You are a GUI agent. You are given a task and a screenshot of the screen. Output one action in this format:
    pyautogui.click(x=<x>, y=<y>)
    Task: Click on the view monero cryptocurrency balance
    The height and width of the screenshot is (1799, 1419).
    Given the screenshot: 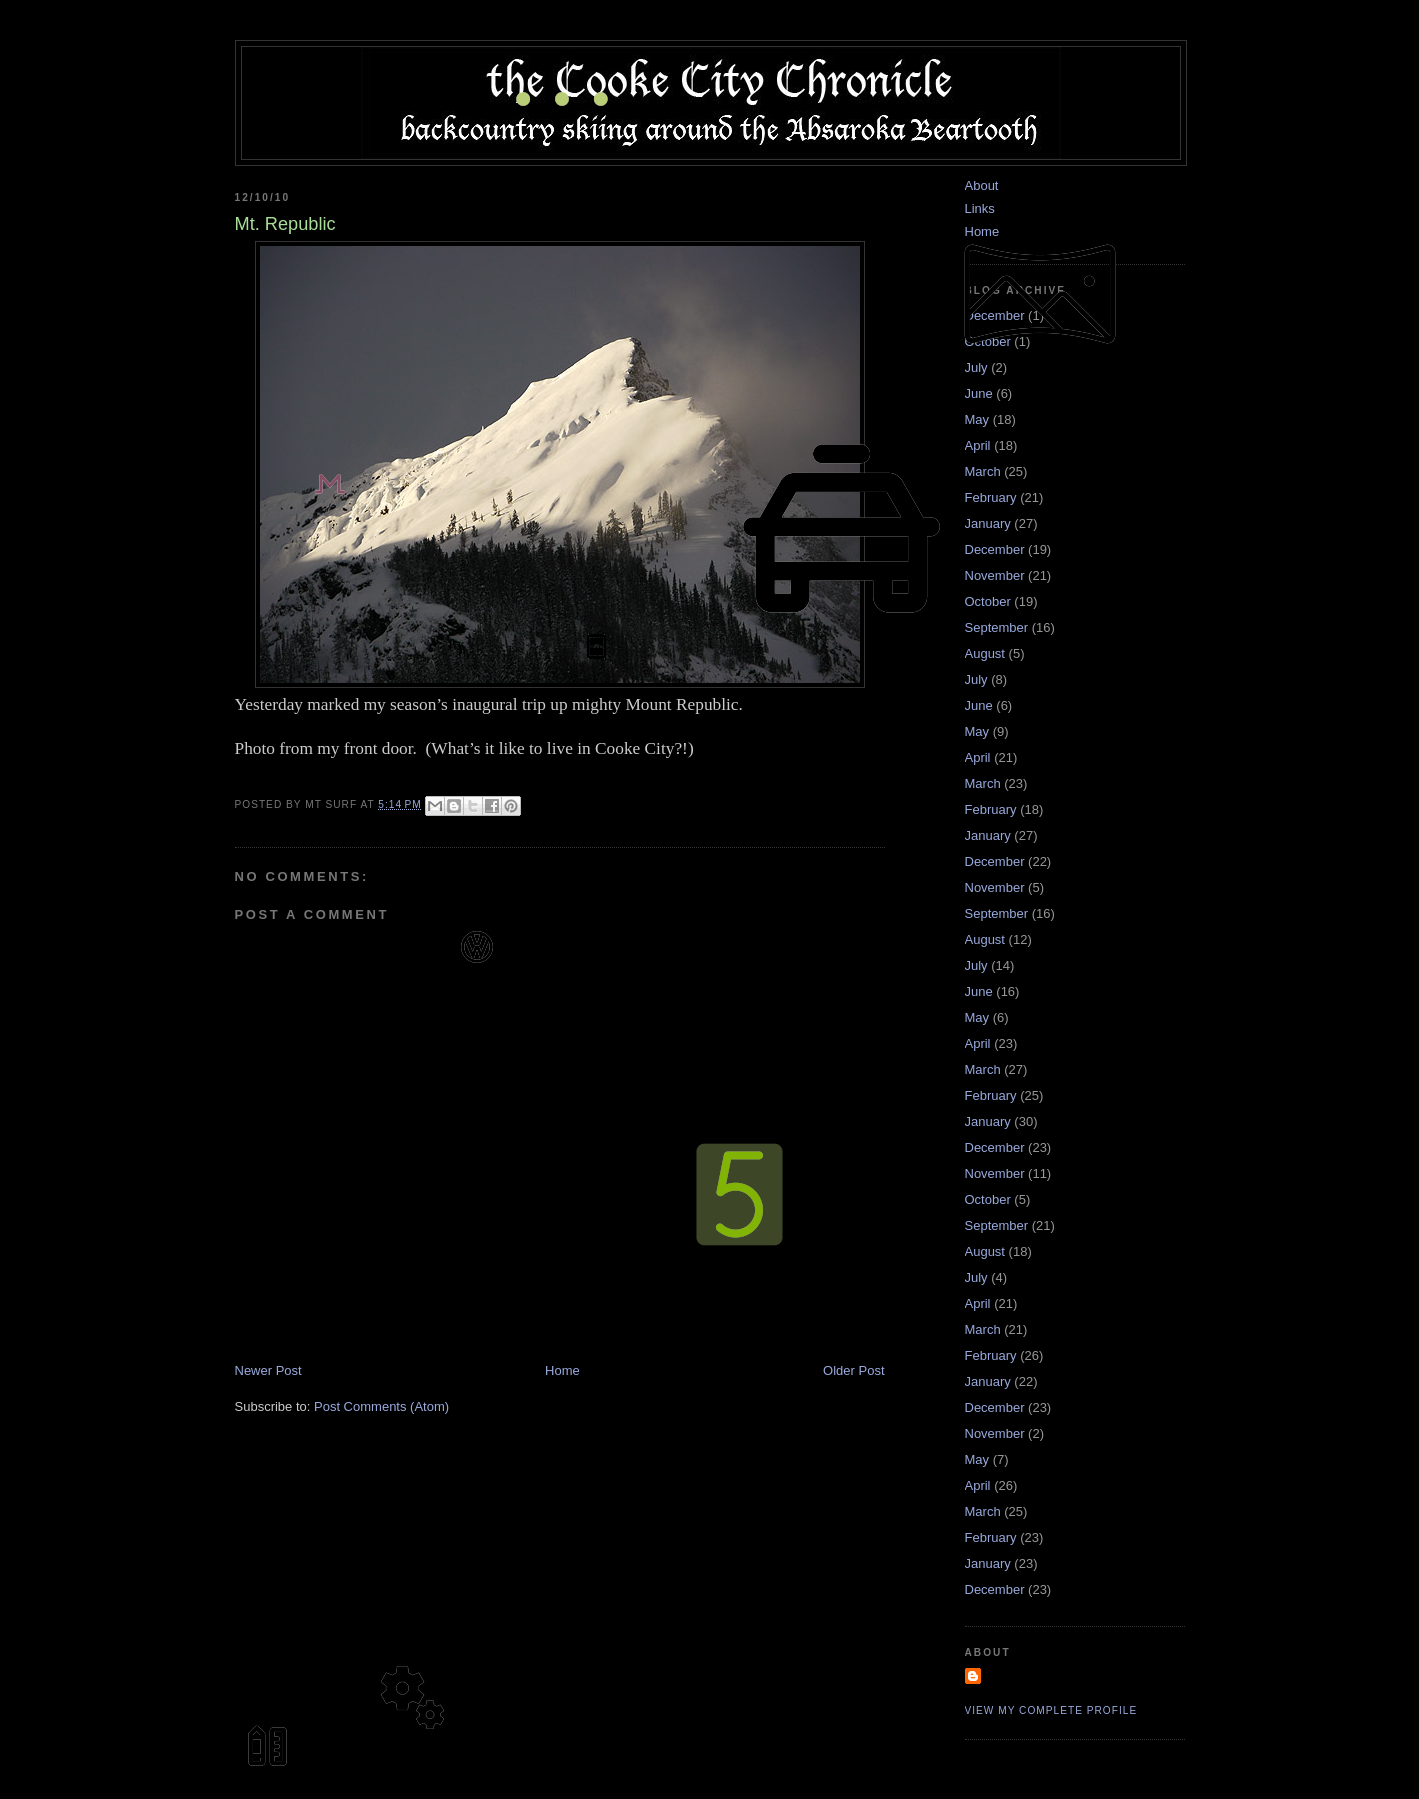 What is the action you would take?
    pyautogui.click(x=330, y=483)
    